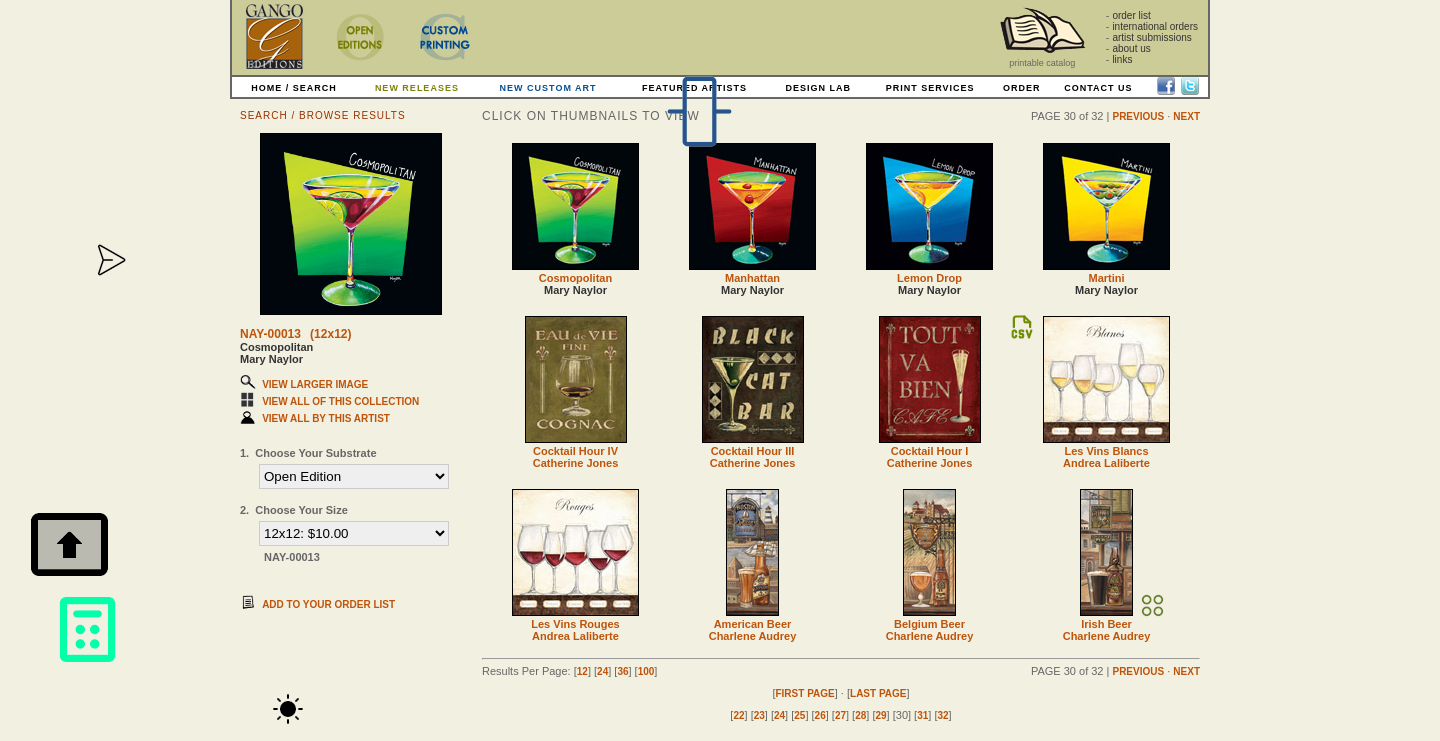 The height and width of the screenshot is (741, 1440). Describe the element at coordinates (87, 629) in the screenshot. I see `open the calculator app` at that location.